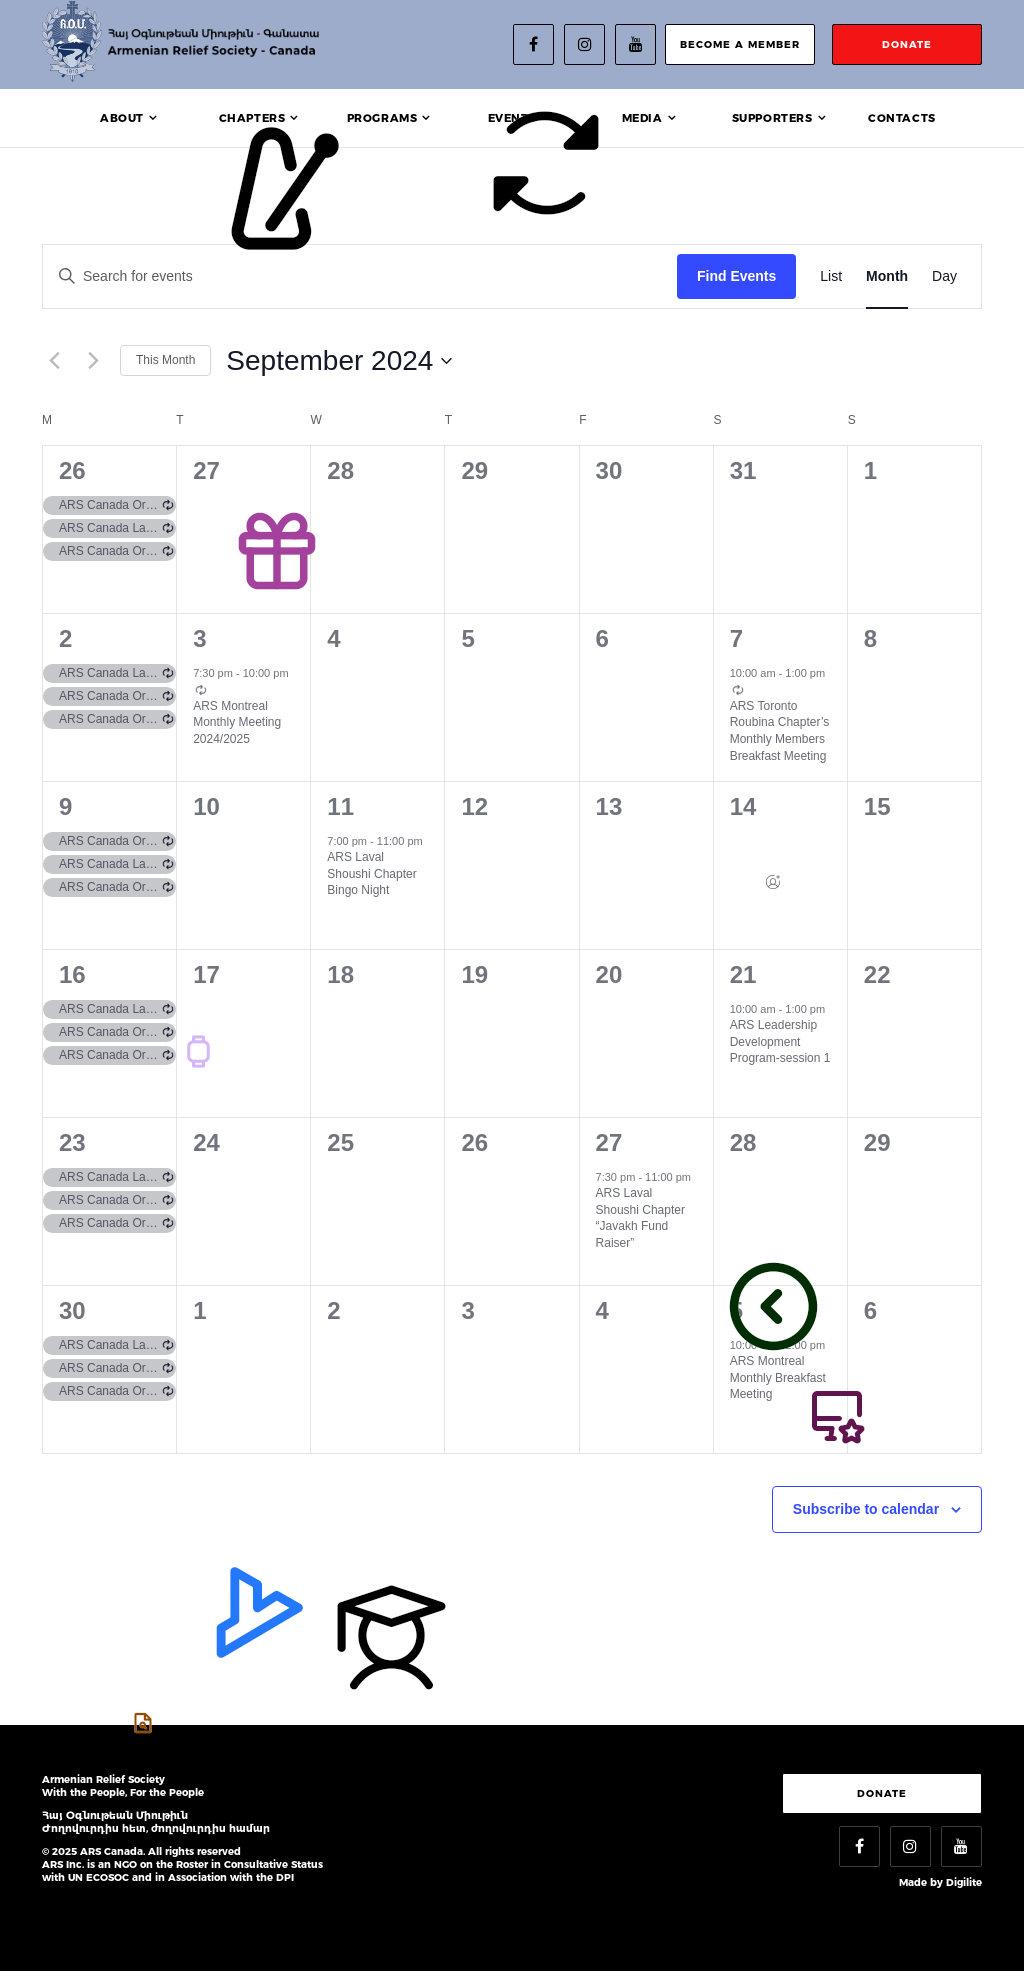 The width and height of the screenshot is (1024, 1971). What do you see at coordinates (143, 1723) in the screenshot?
I see `search within a document` at bounding box center [143, 1723].